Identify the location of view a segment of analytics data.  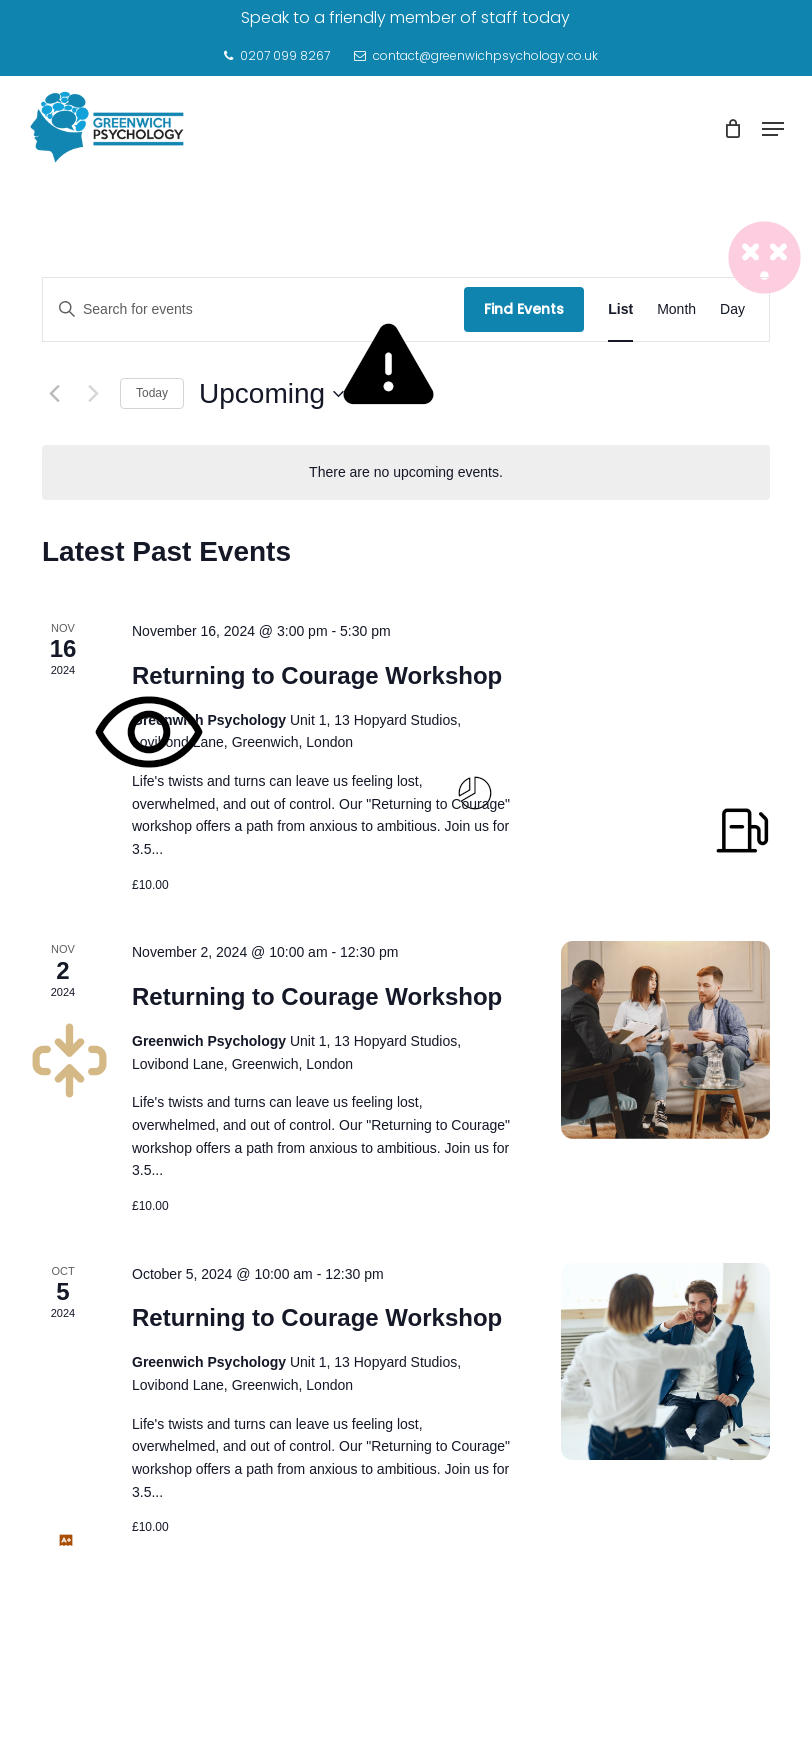
(475, 793).